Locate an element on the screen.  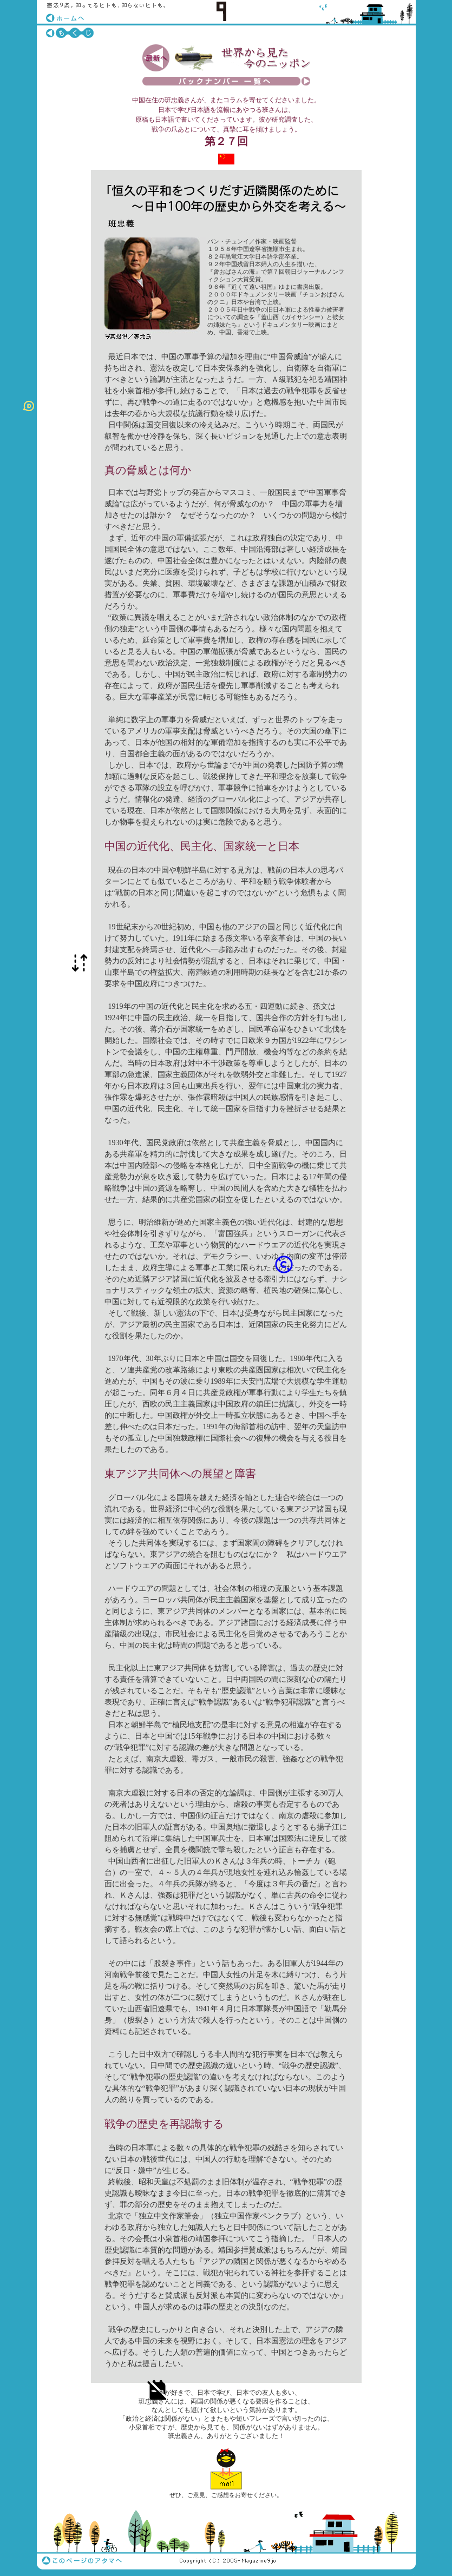
no backpacks allowed is located at coordinates (158, 2390).